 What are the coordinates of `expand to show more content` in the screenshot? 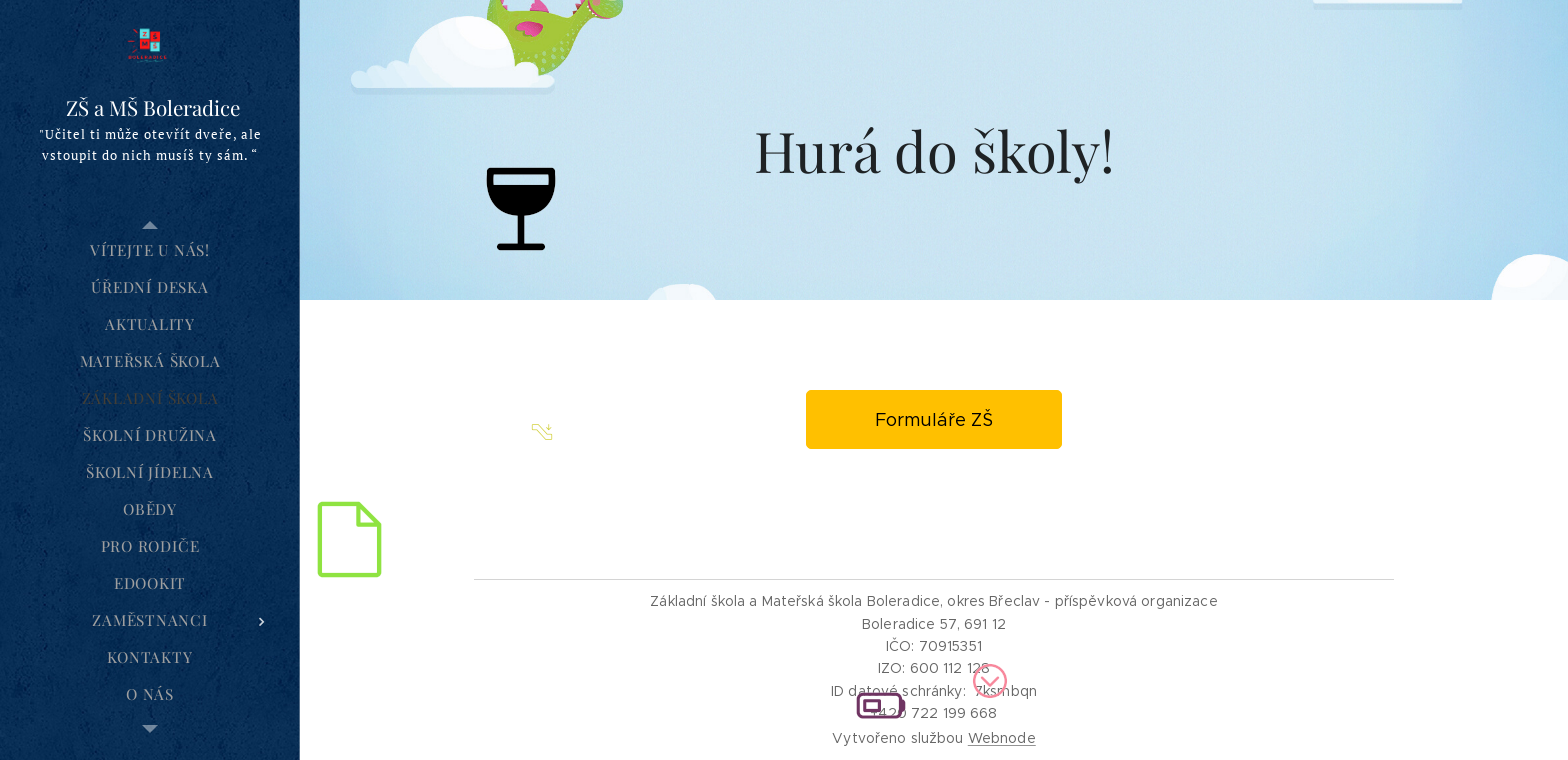 It's located at (990, 681).